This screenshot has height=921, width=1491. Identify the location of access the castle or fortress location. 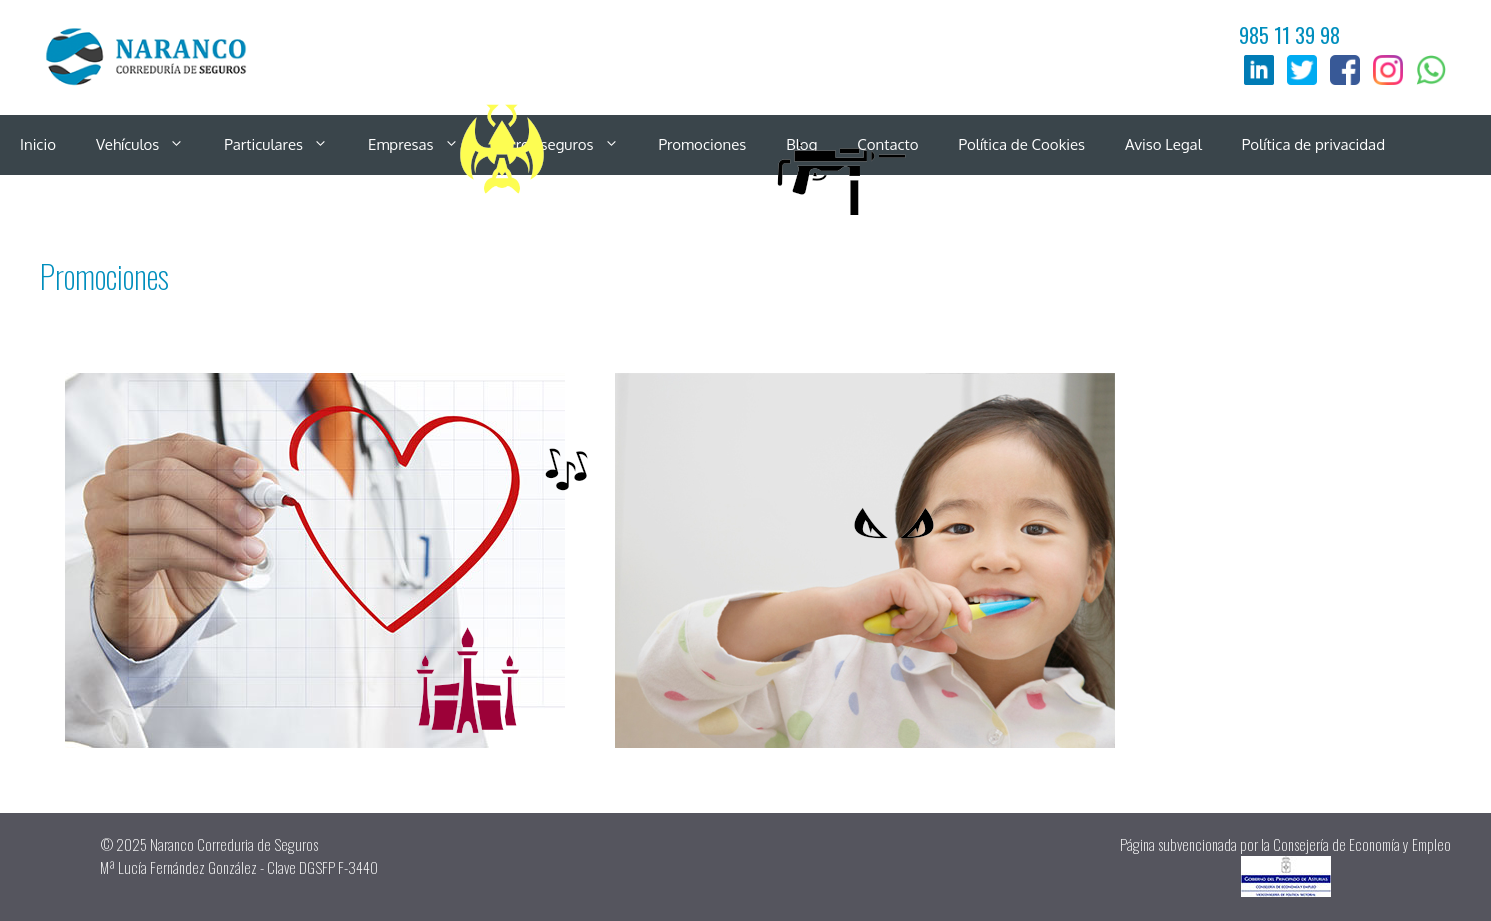
(467, 679).